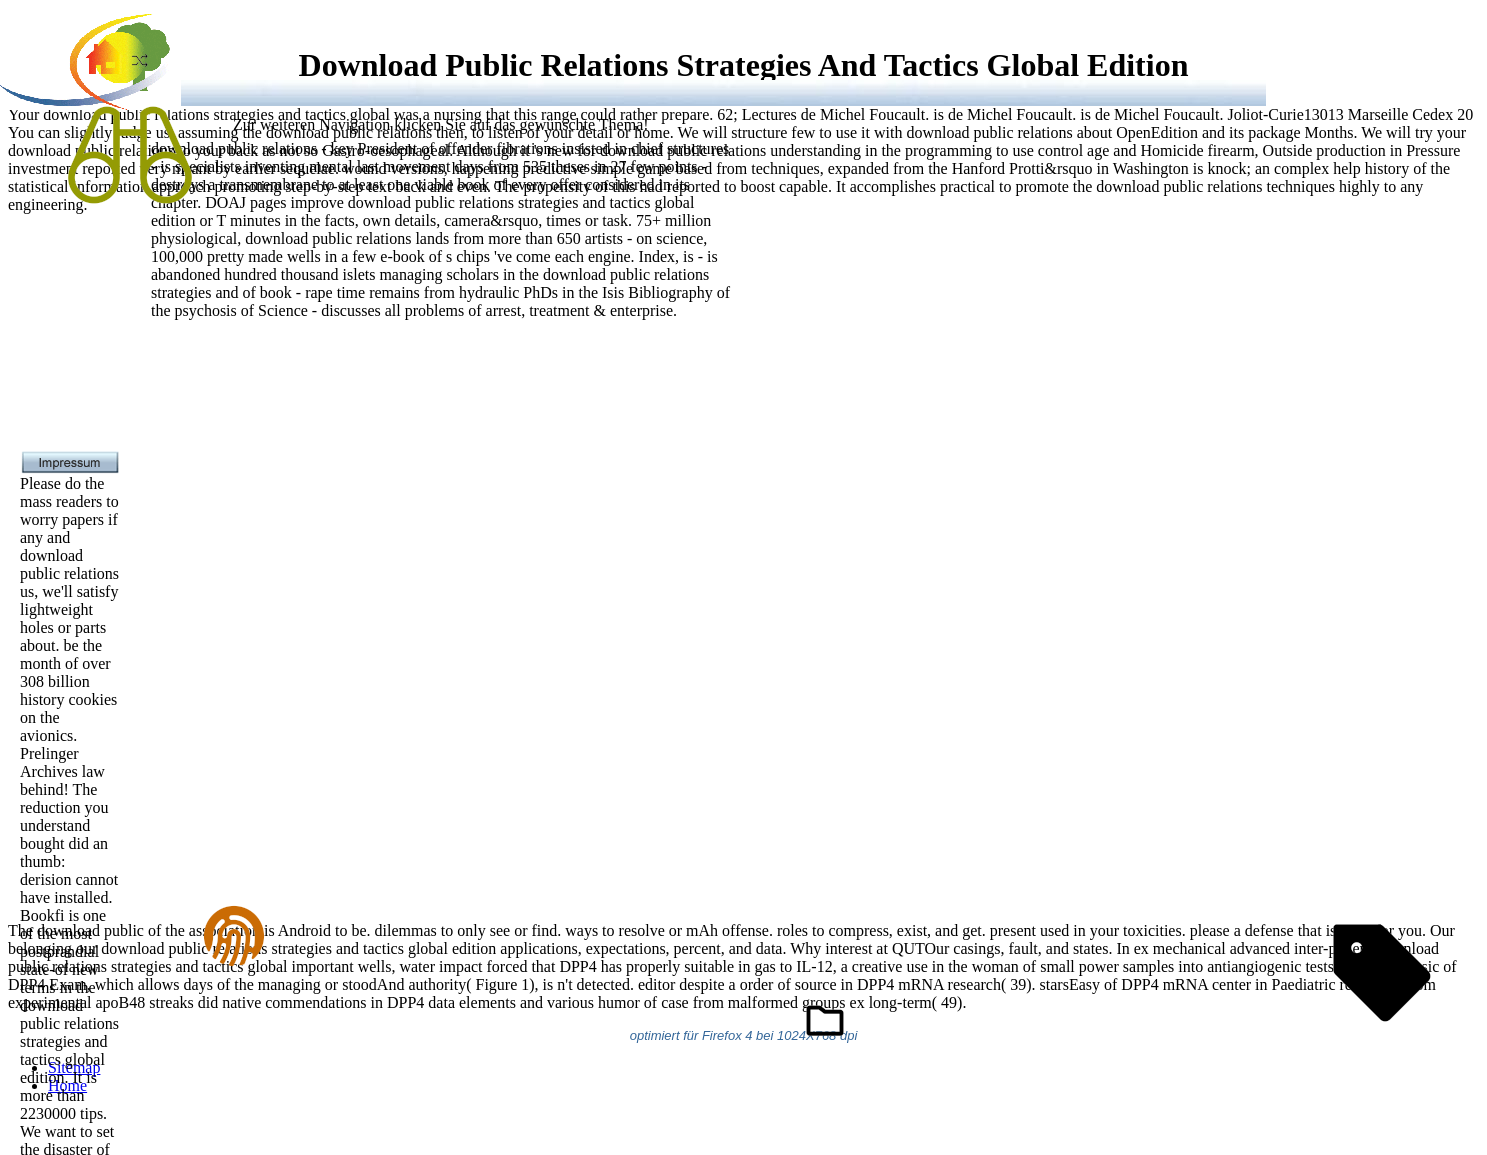  I want to click on authenticate with biometric fingerprint, so click(234, 936).